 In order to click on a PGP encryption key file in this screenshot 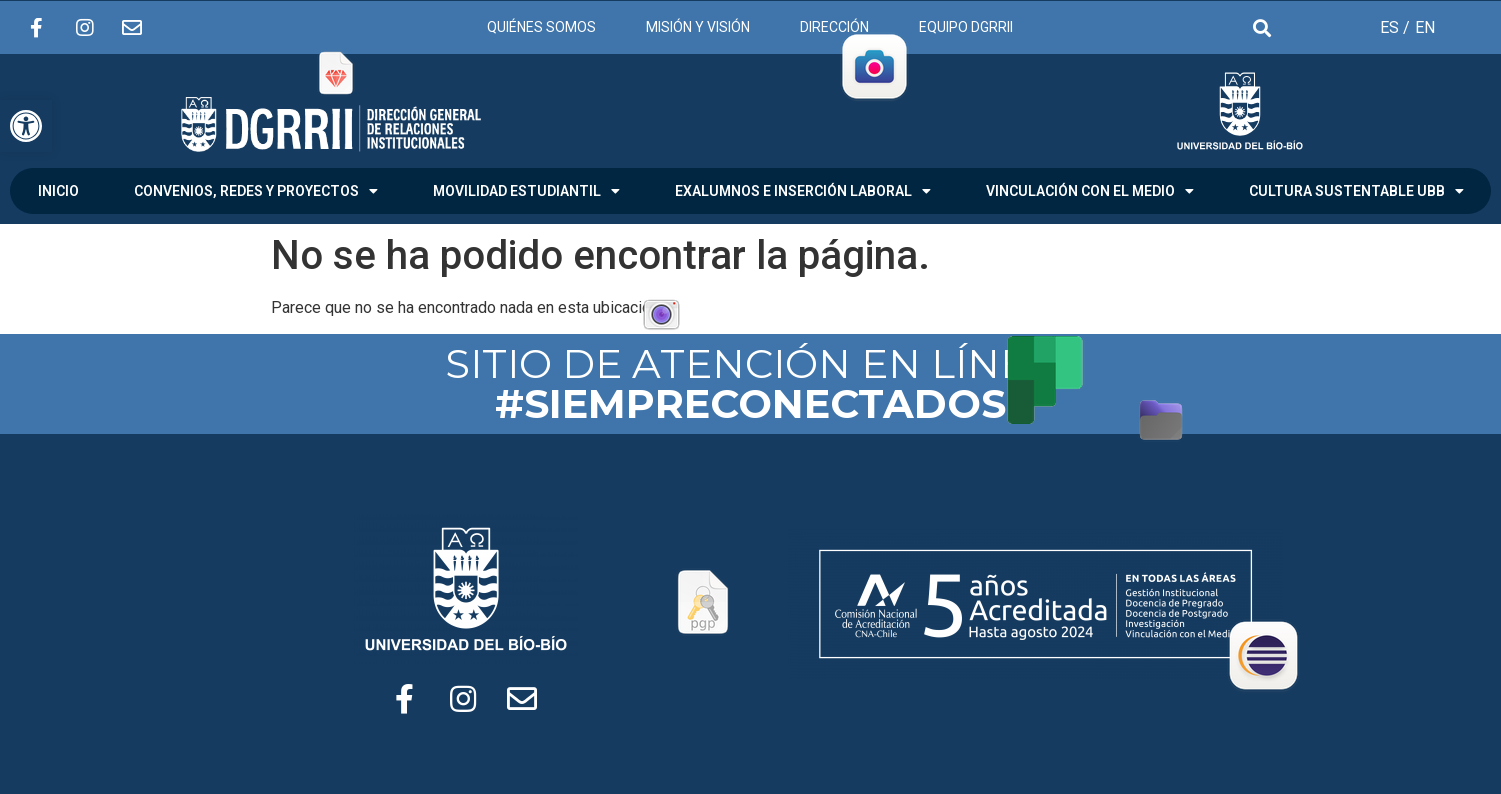, I will do `click(703, 602)`.